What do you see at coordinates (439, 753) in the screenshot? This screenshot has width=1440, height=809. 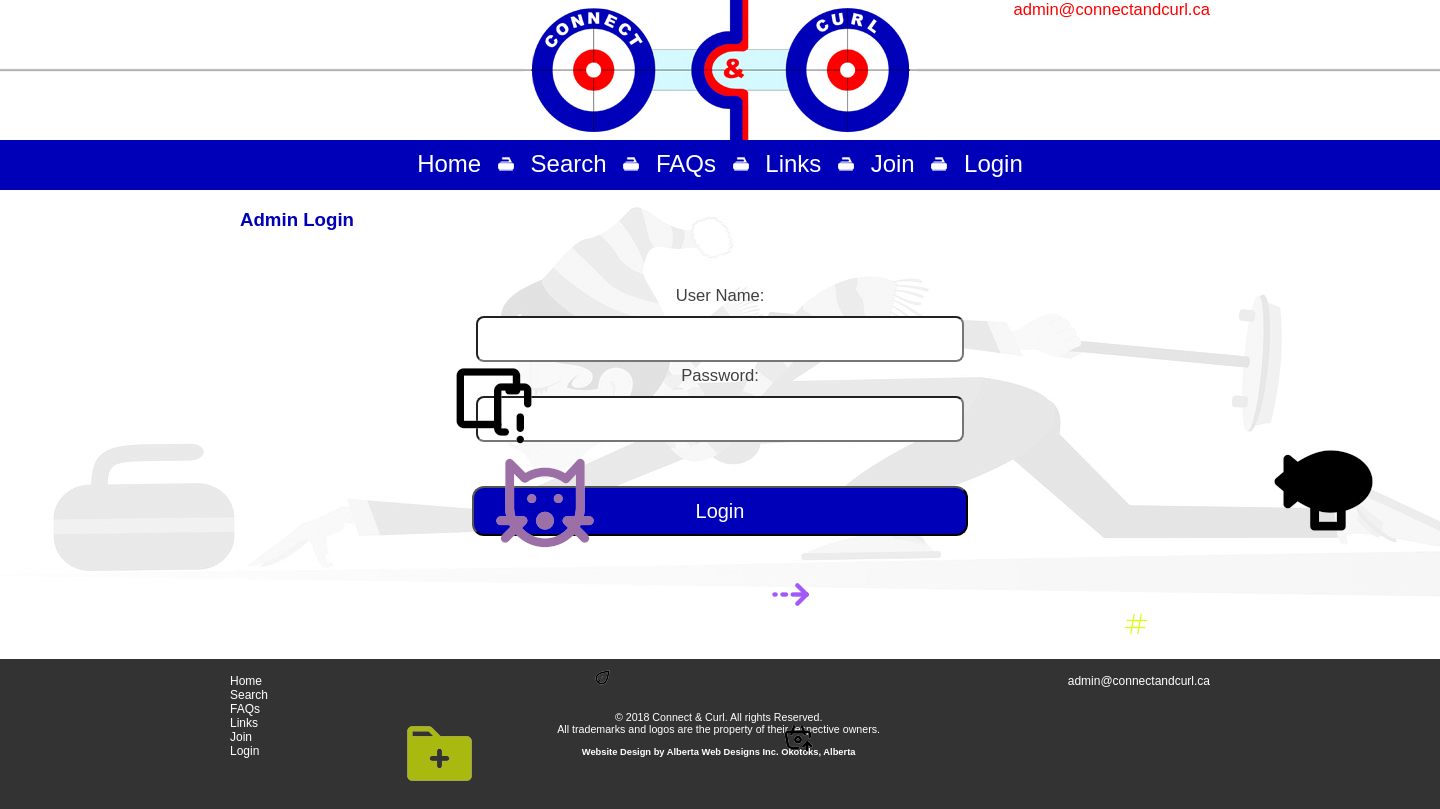 I see `create a new folder` at bounding box center [439, 753].